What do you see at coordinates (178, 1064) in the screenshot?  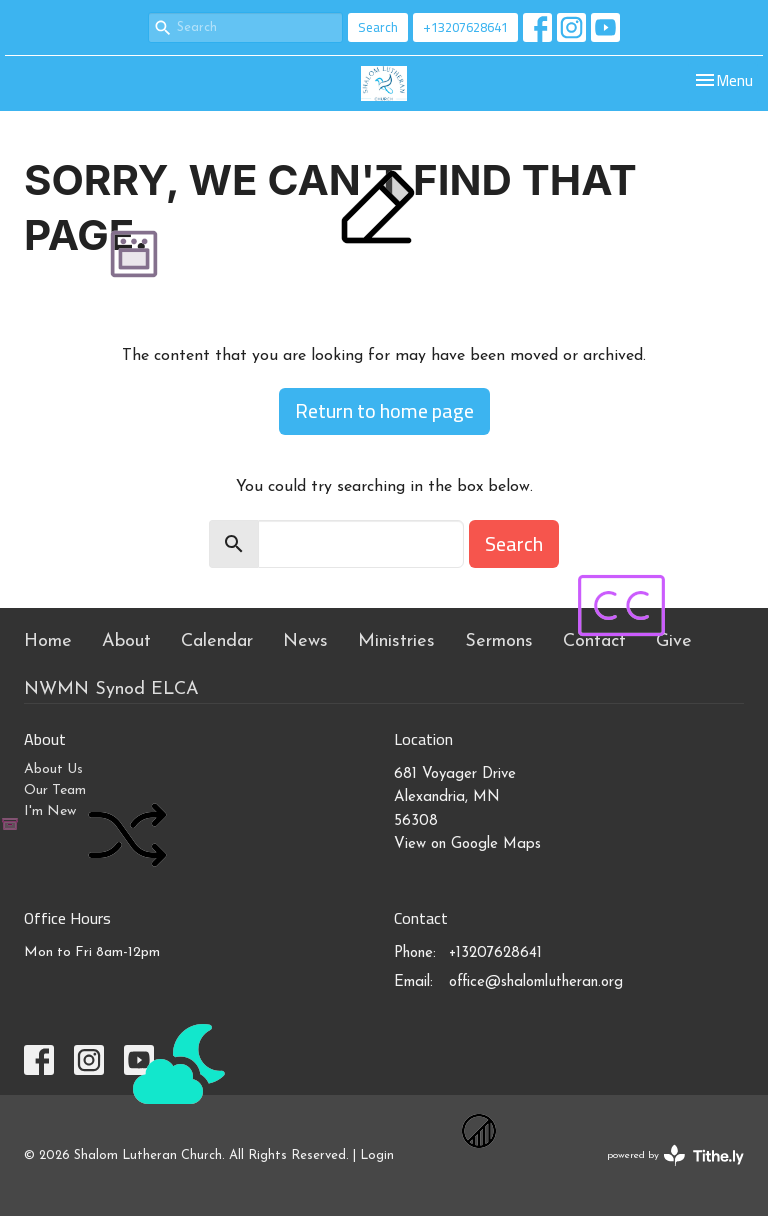 I see `indicates nighttime or evening weather conditions` at bounding box center [178, 1064].